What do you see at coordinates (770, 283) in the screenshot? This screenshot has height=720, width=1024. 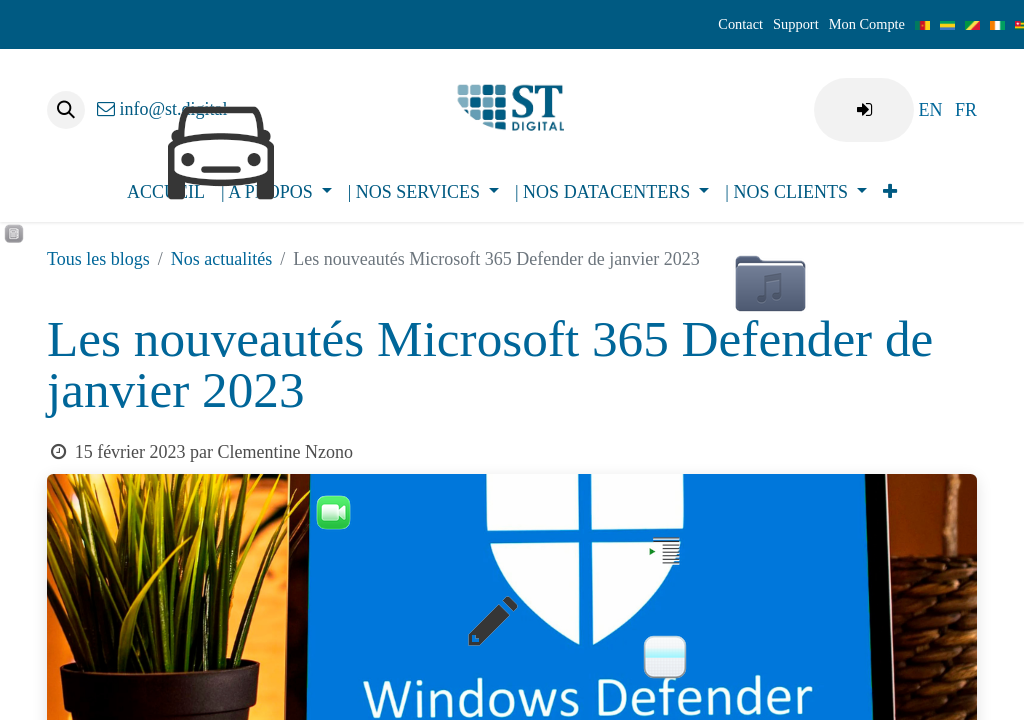 I see `open your music files folder` at bounding box center [770, 283].